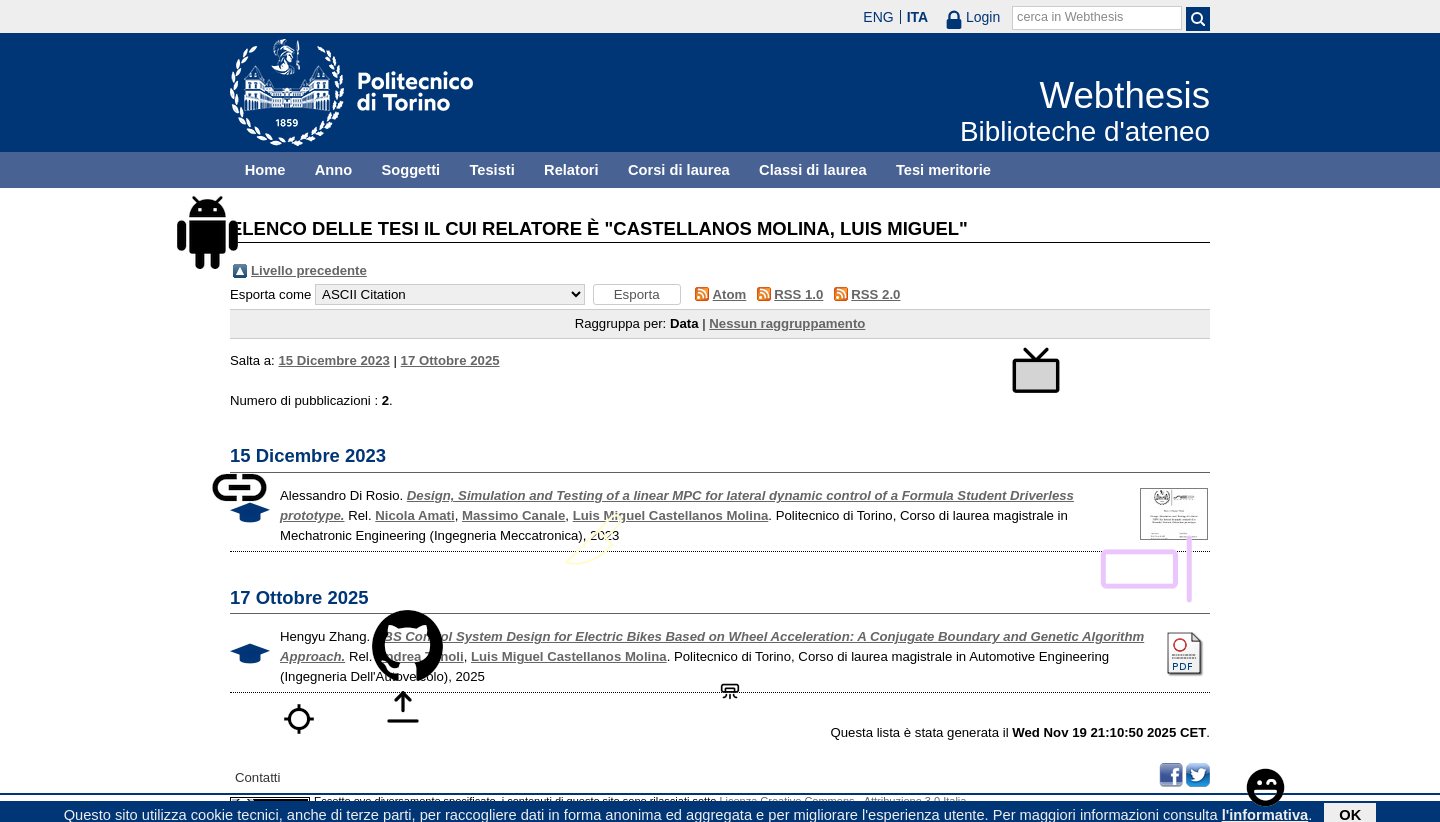  What do you see at coordinates (403, 707) in the screenshot?
I see `upload a file or document` at bounding box center [403, 707].